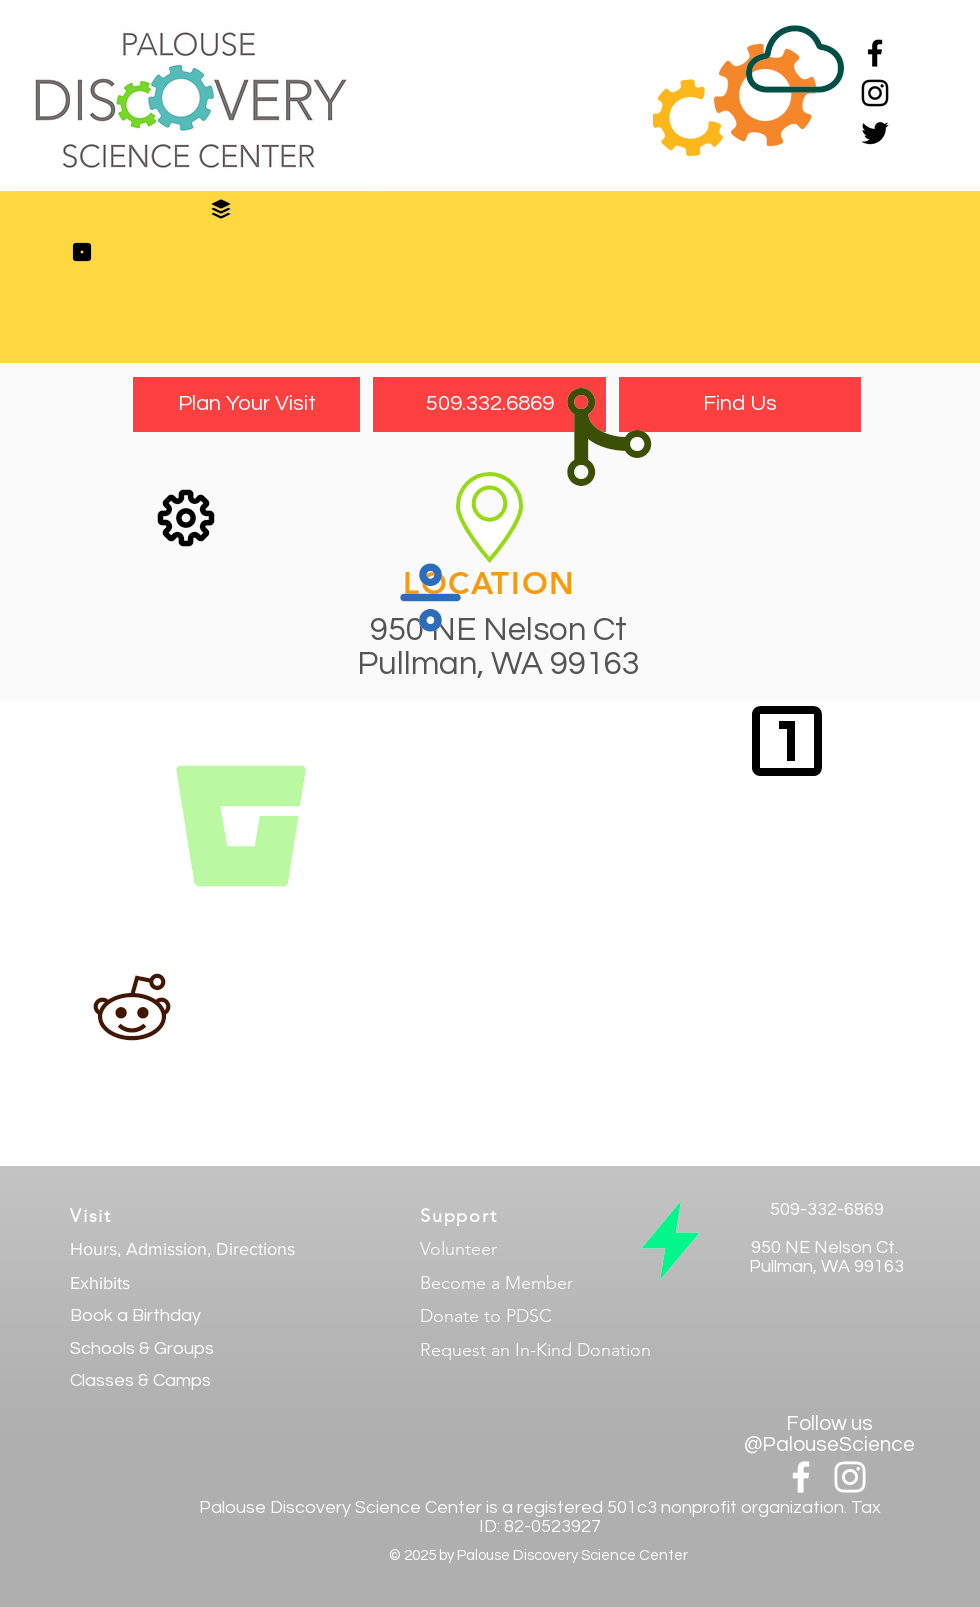 The image size is (980, 1607). What do you see at coordinates (670, 1240) in the screenshot?
I see `toggle camera flash on or off` at bounding box center [670, 1240].